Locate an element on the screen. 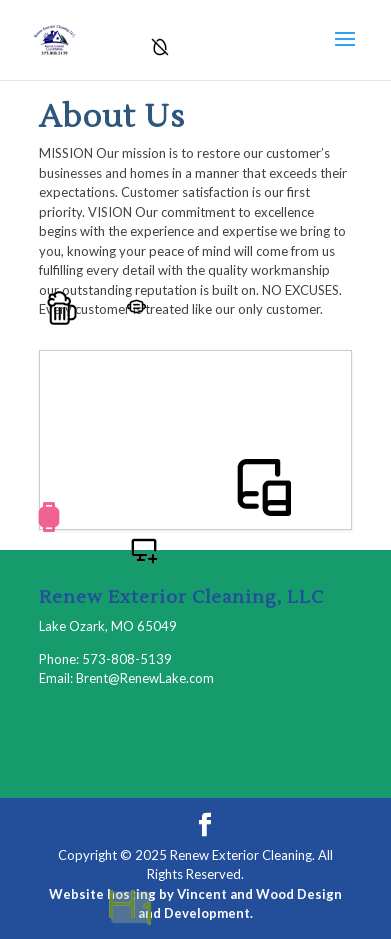 This screenshot has height=939, width=391. indicates mask required area or health protocol is located at coordinates (136, 306).